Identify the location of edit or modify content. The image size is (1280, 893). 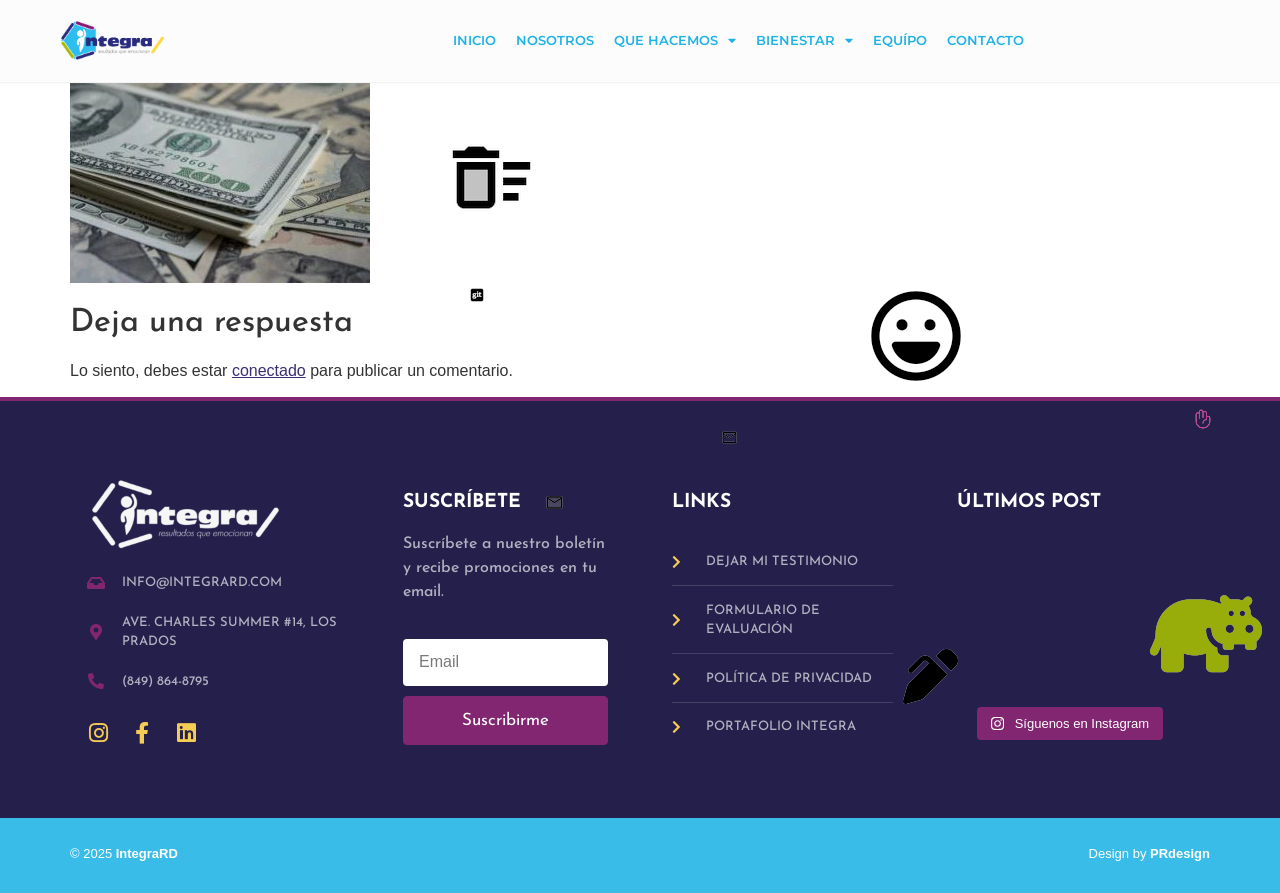
(930, 676).